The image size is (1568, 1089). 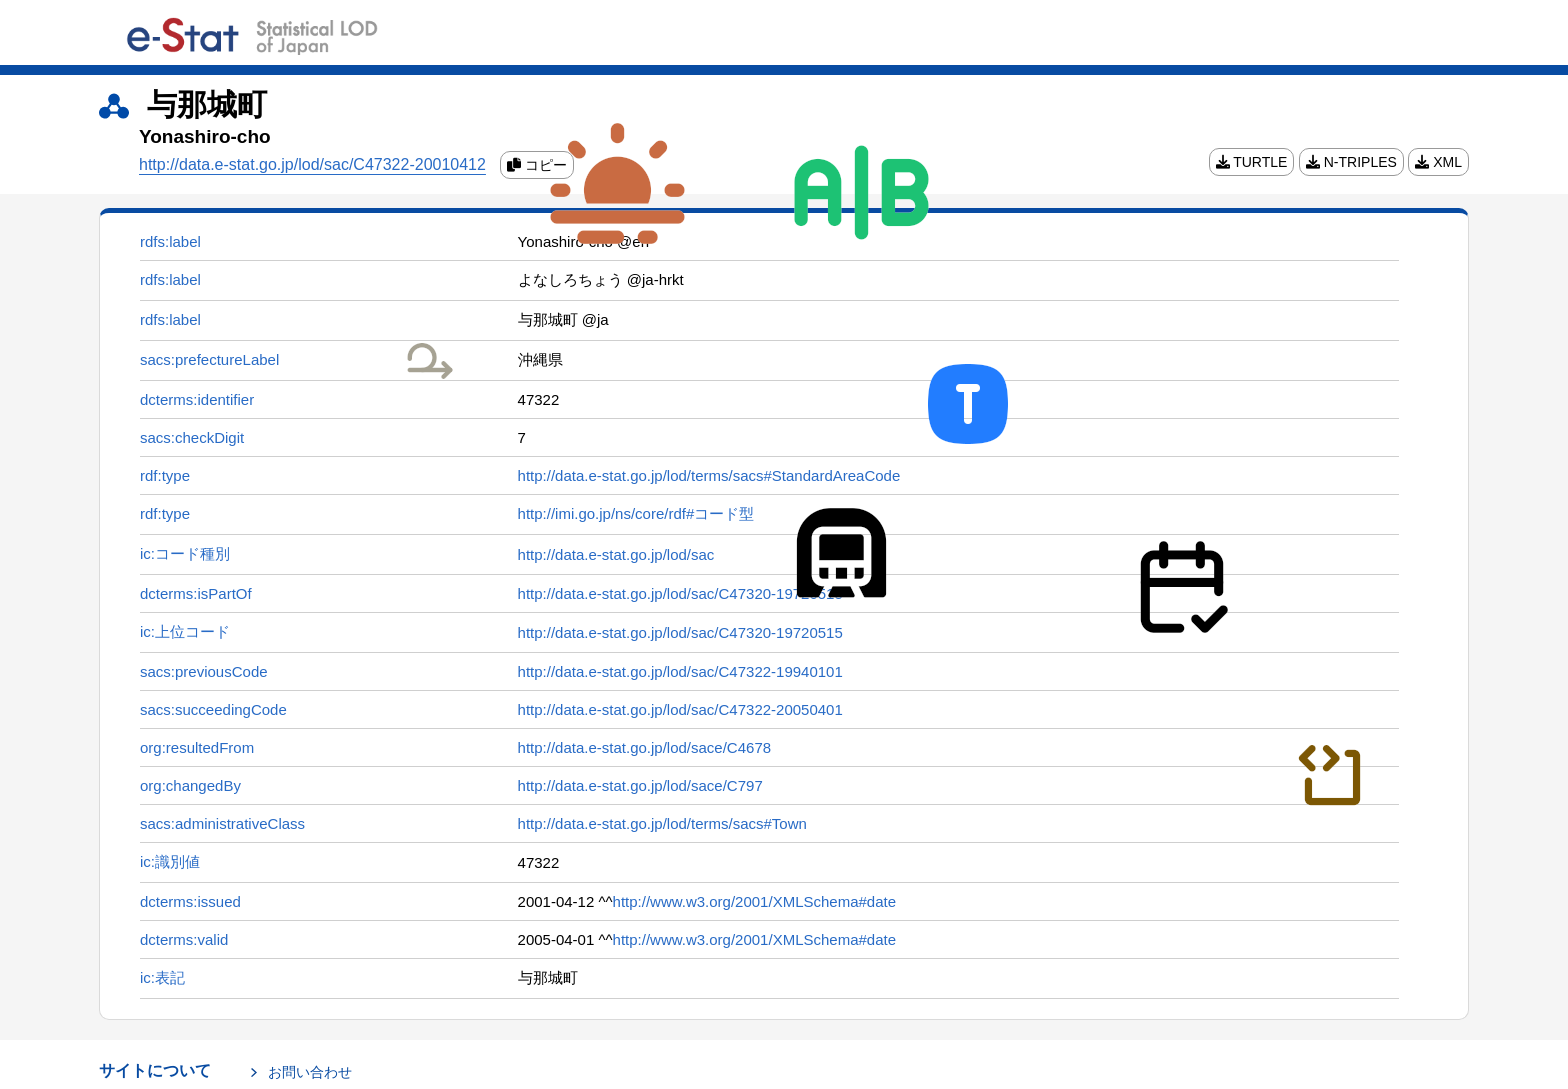 I want to click on iterate or repeat a process, so click(x=430, y=361).